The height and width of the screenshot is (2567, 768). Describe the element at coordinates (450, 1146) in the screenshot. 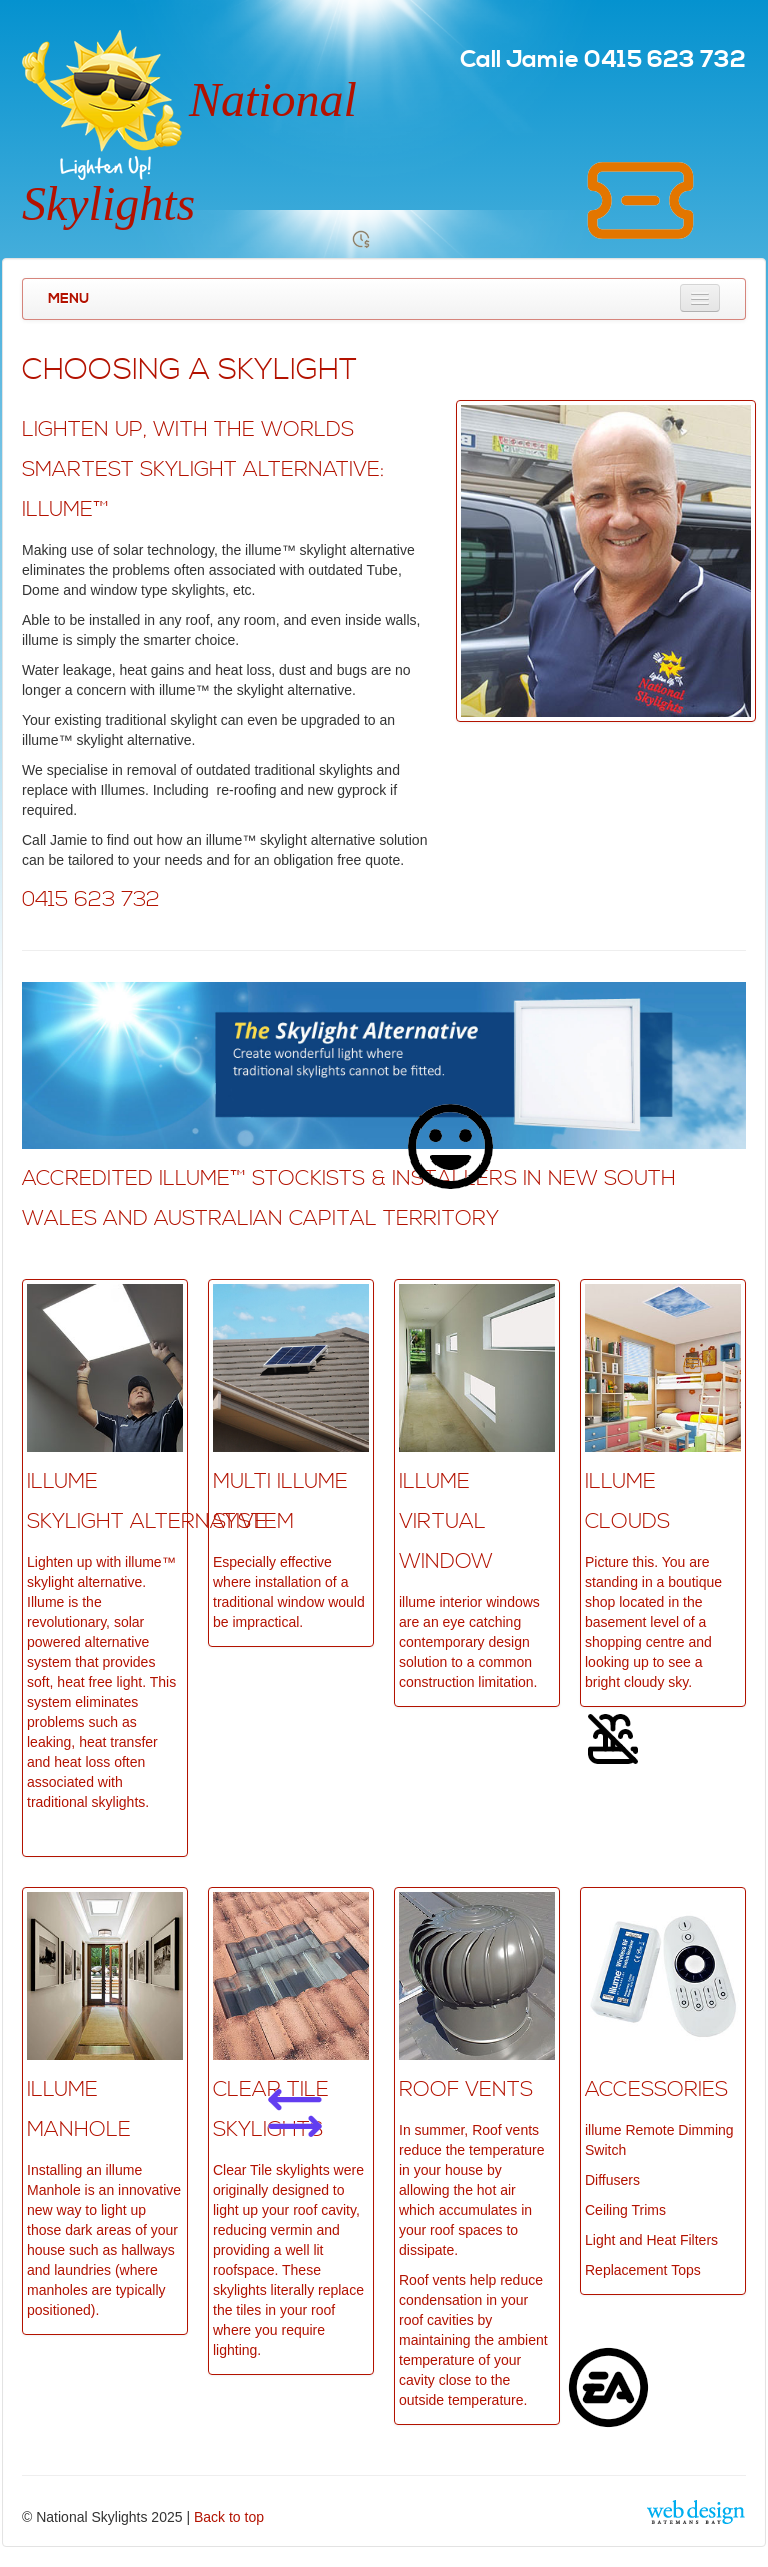

I see `tag people in a photo` at that location.